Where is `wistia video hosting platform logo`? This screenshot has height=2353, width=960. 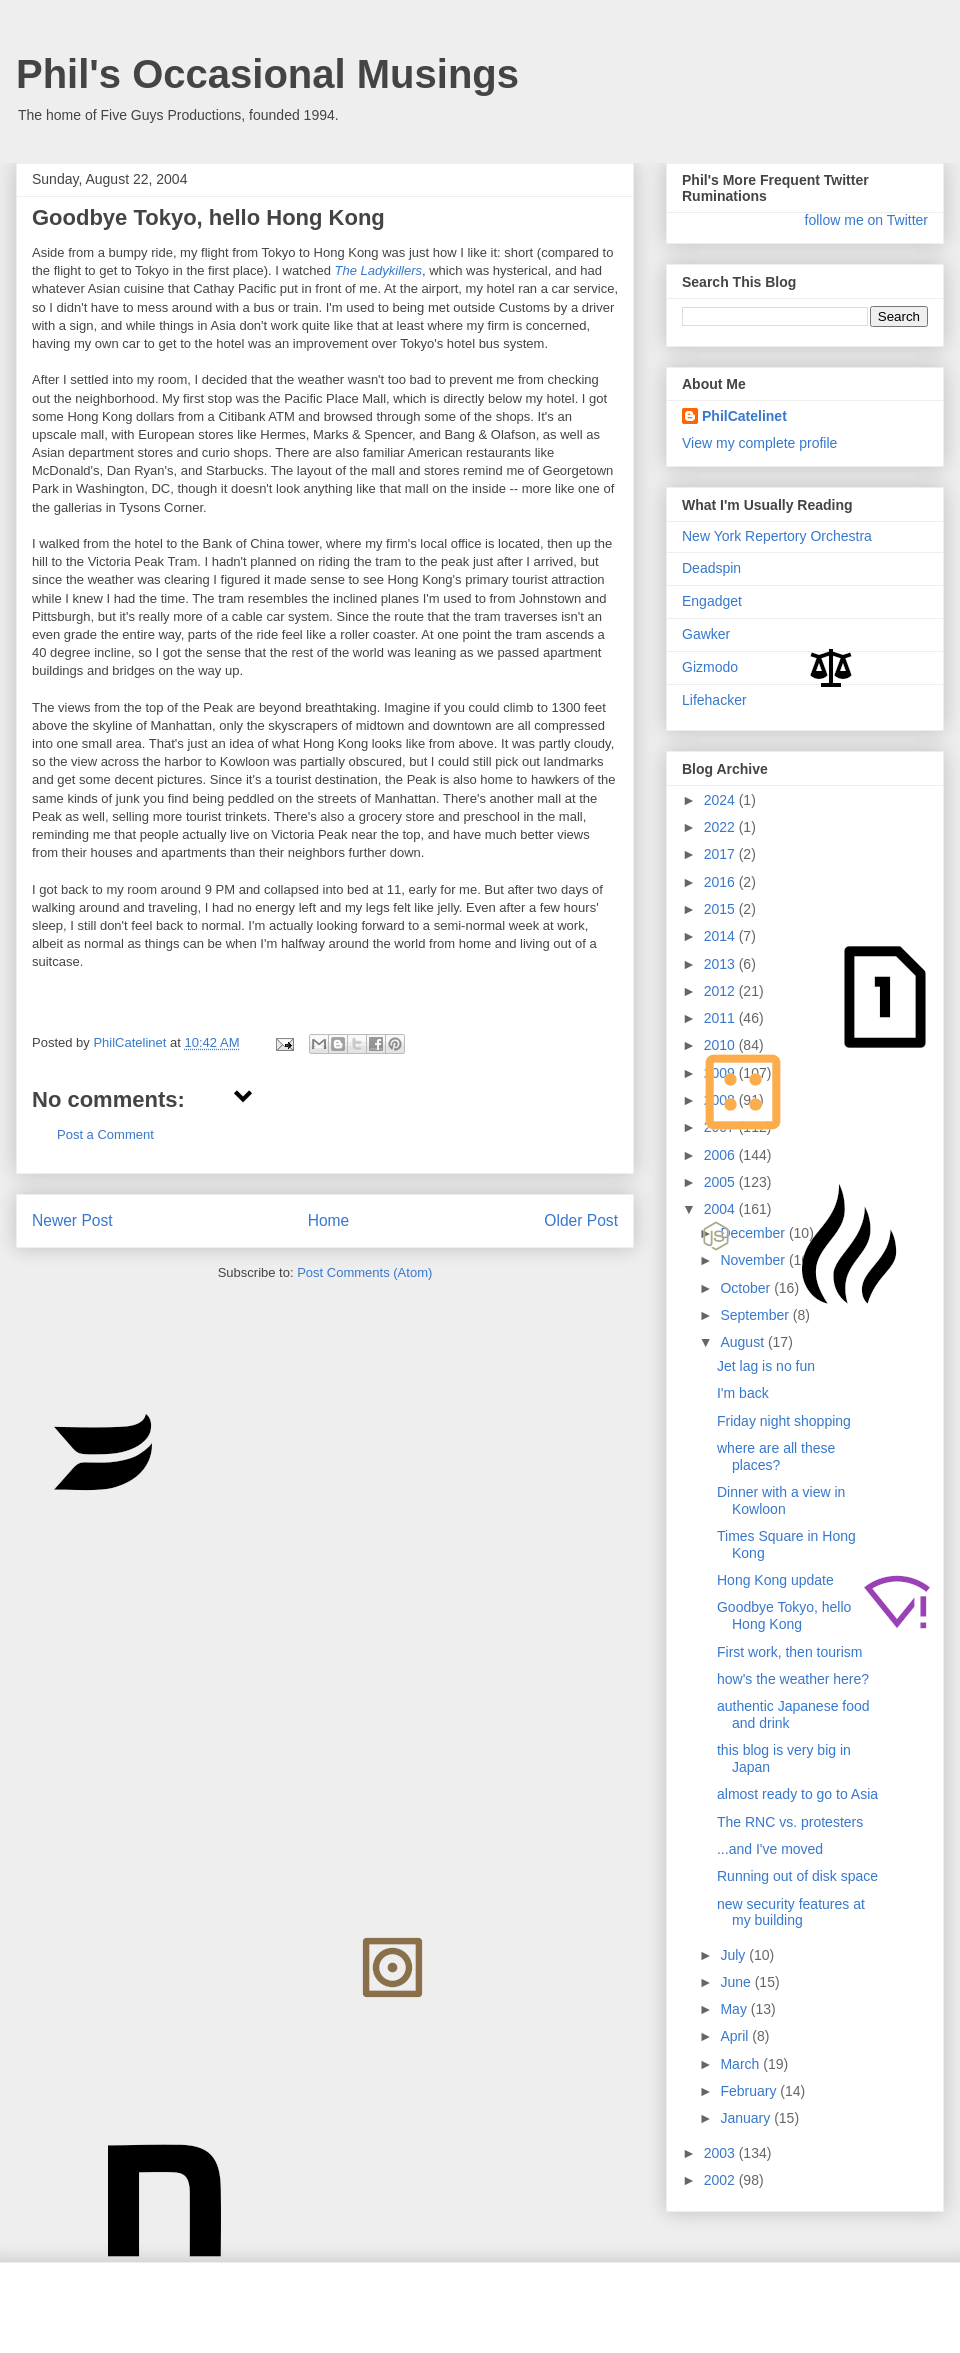
wistia video hosting platform logo is located at coordinates (103, 1452).